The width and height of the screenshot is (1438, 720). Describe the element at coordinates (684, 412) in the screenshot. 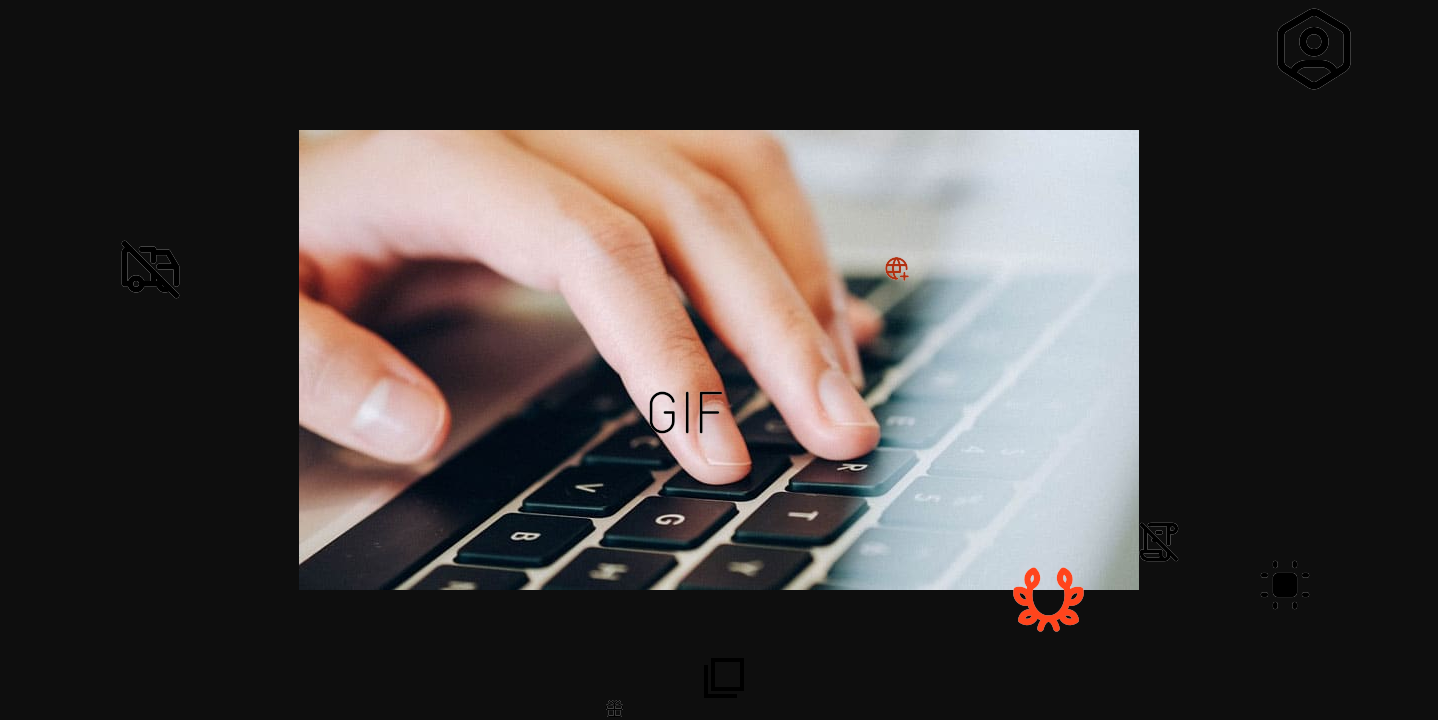

I see `insert a gif into your message` at that location.